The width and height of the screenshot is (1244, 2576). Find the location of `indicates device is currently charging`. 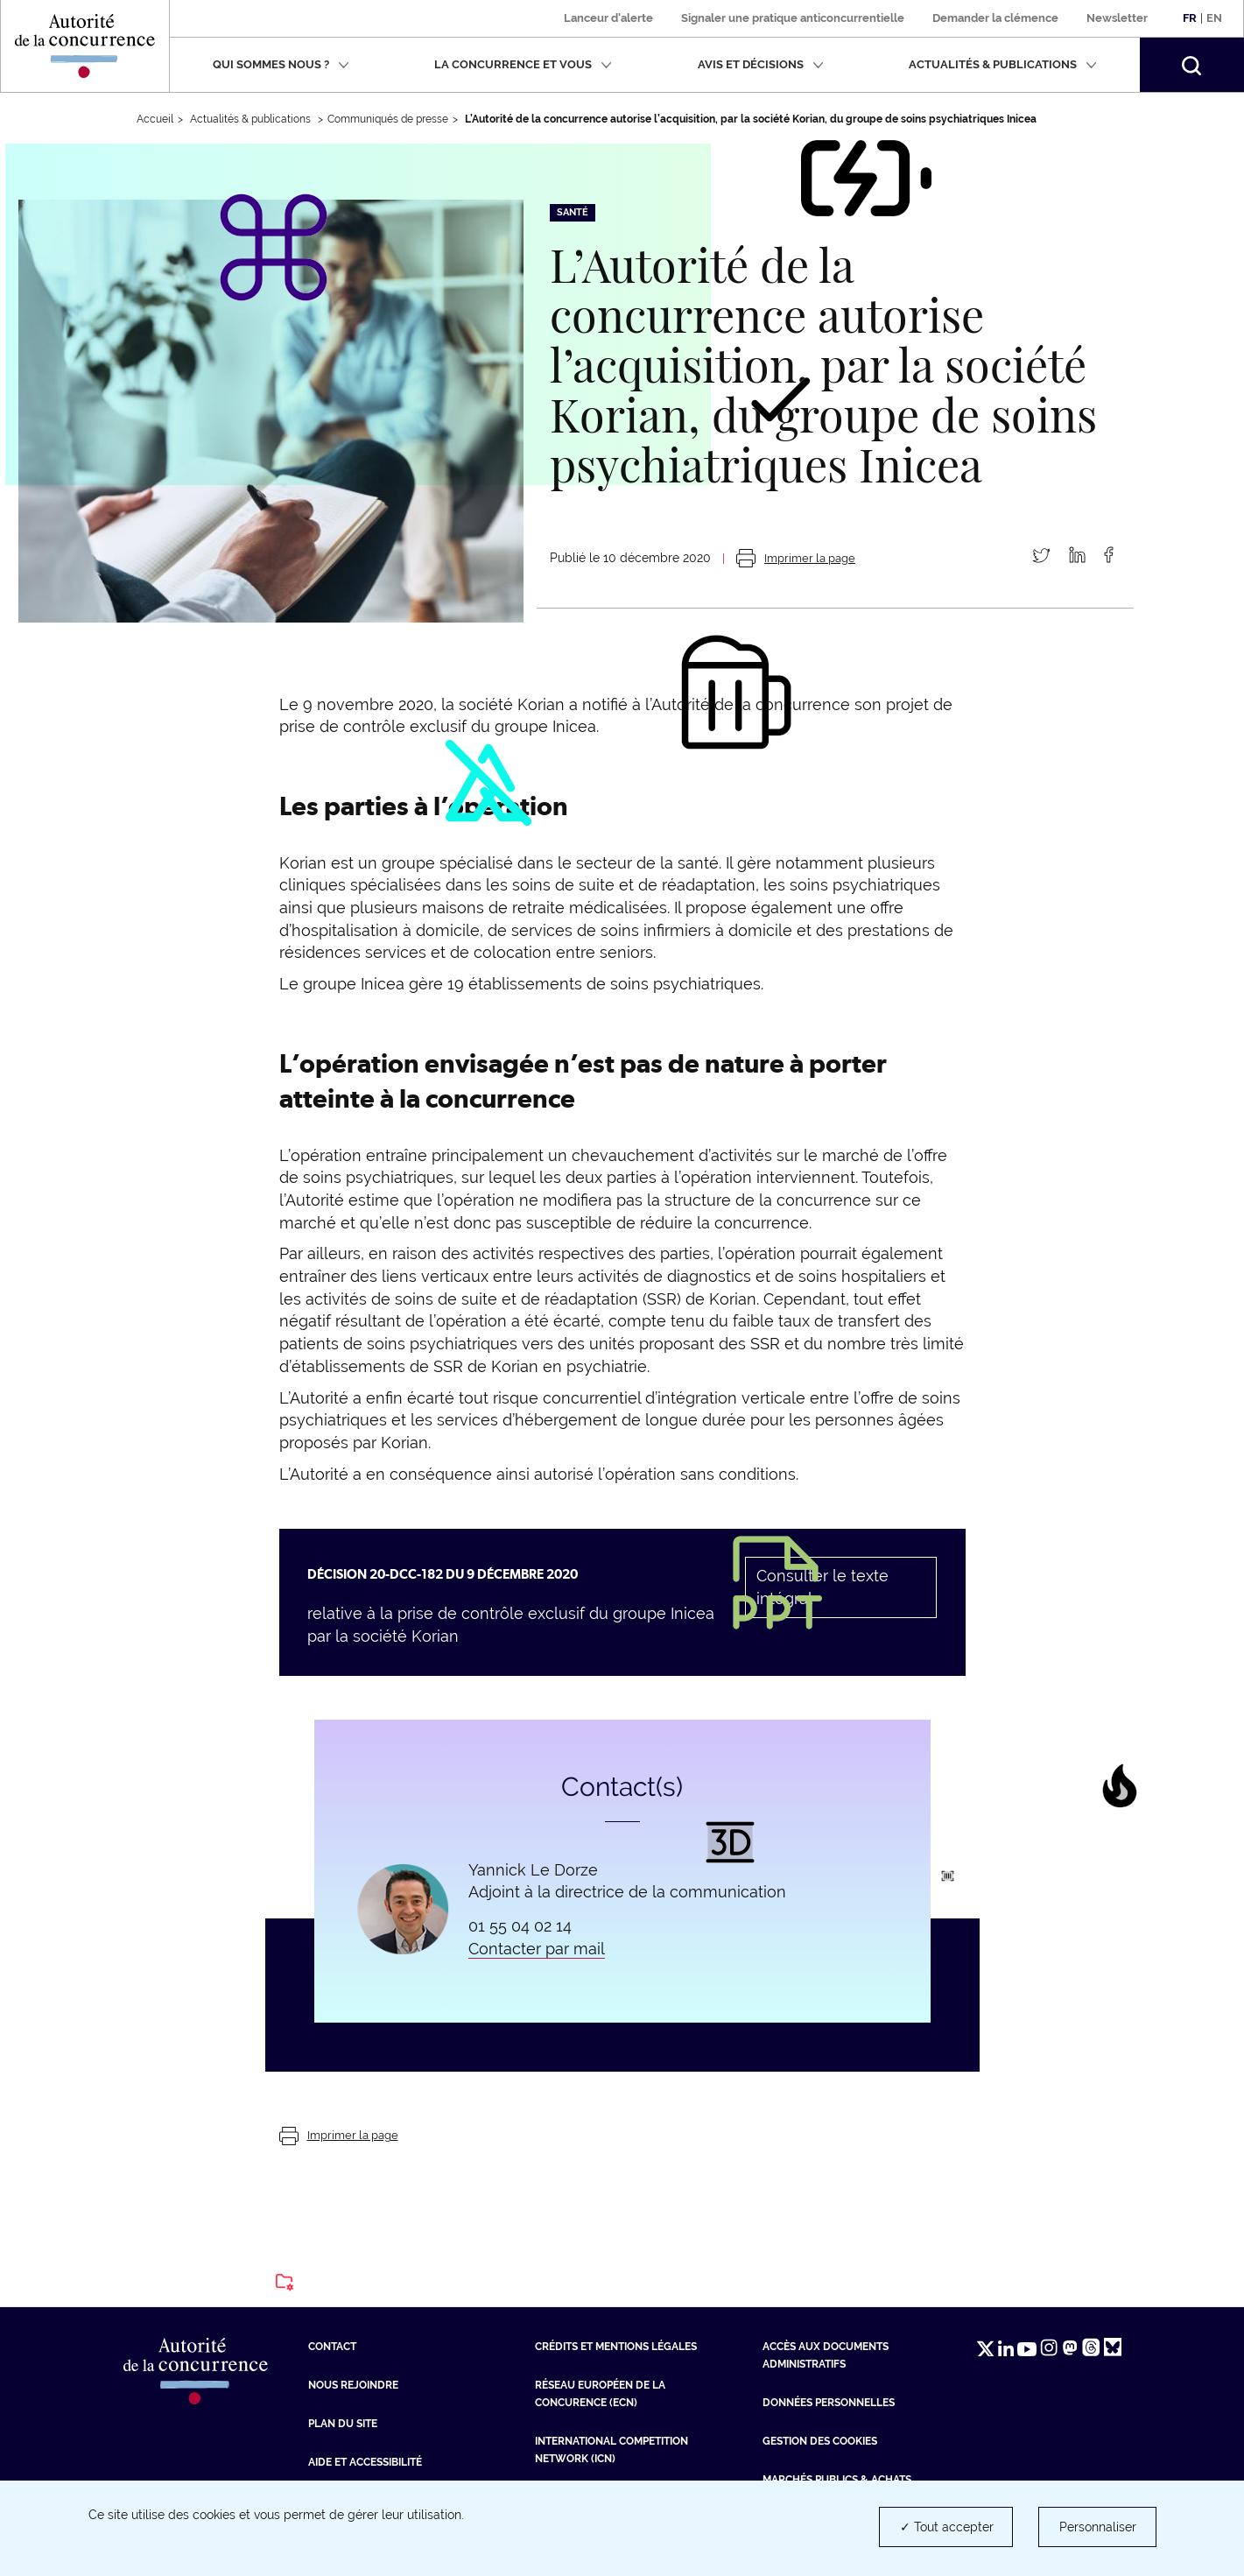

indicates device is currently charging is located at coordinates (866, 178).